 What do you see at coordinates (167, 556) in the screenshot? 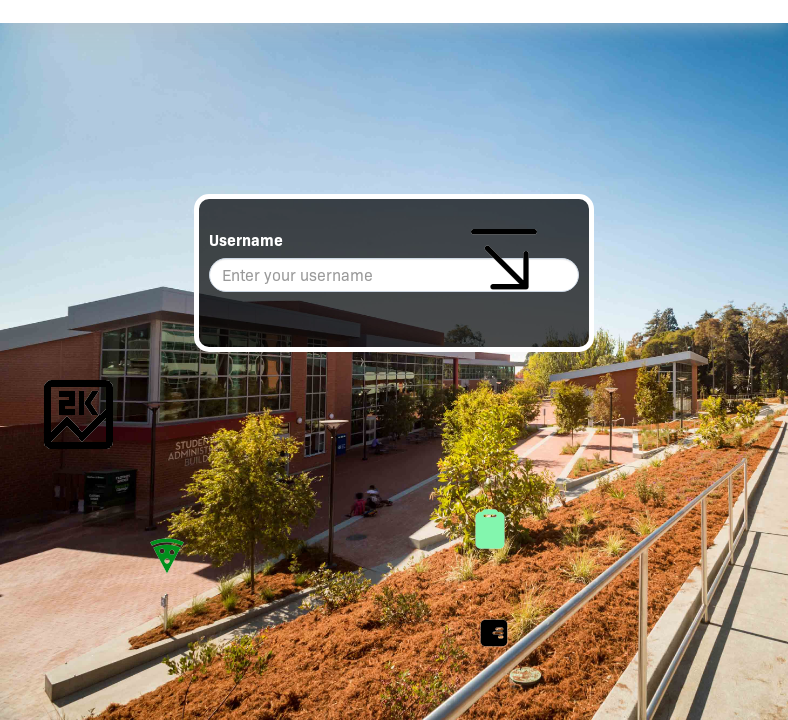
I see `order food or access food delivery` at bounding box center [167, 556].